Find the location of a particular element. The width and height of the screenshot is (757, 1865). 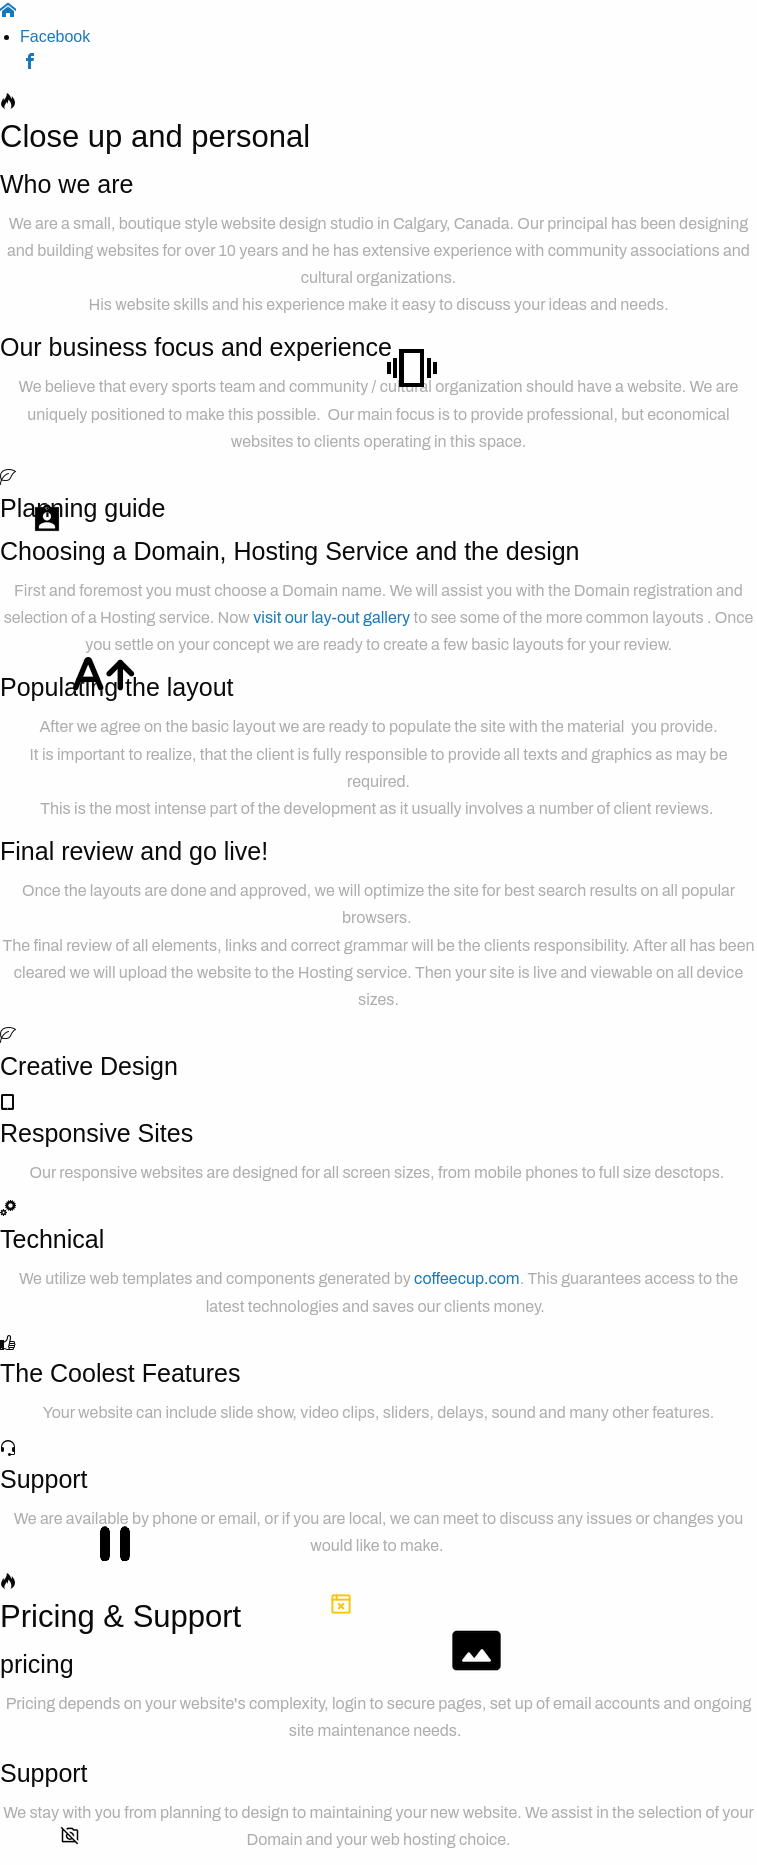

view image at actual size is located at coordinates (476, 1650).